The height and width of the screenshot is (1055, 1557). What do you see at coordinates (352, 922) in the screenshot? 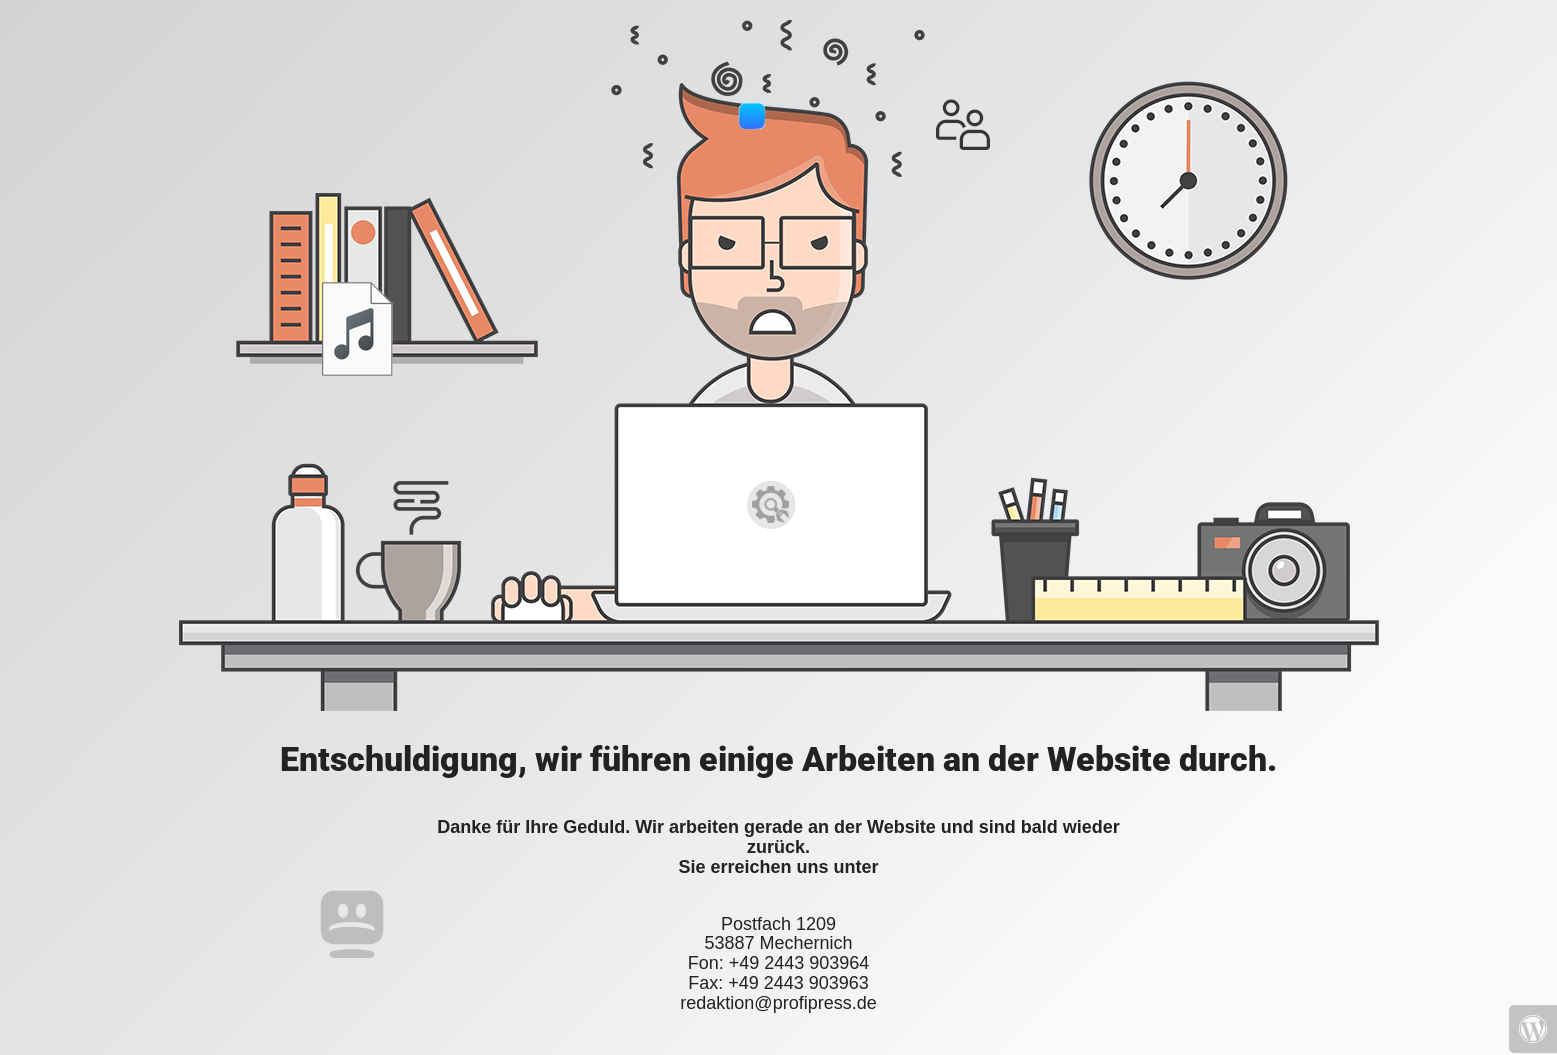
I see `indicates a system error or computer failure` at bounding box center [352, 922].